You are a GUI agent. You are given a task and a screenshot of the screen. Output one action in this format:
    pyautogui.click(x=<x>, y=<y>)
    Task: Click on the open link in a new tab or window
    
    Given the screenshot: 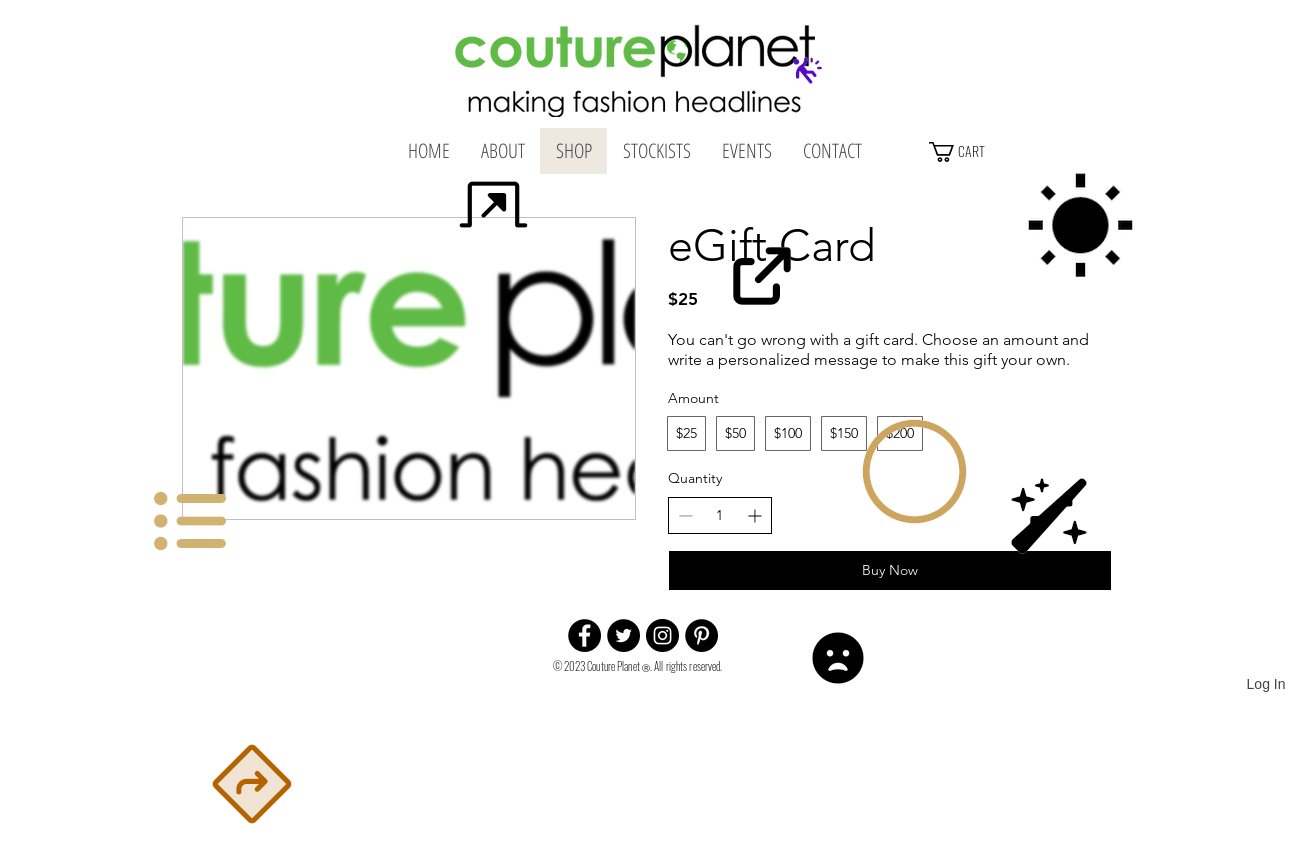 What is the action you would take?
    pyautogui.click(x=762, y=276)
    